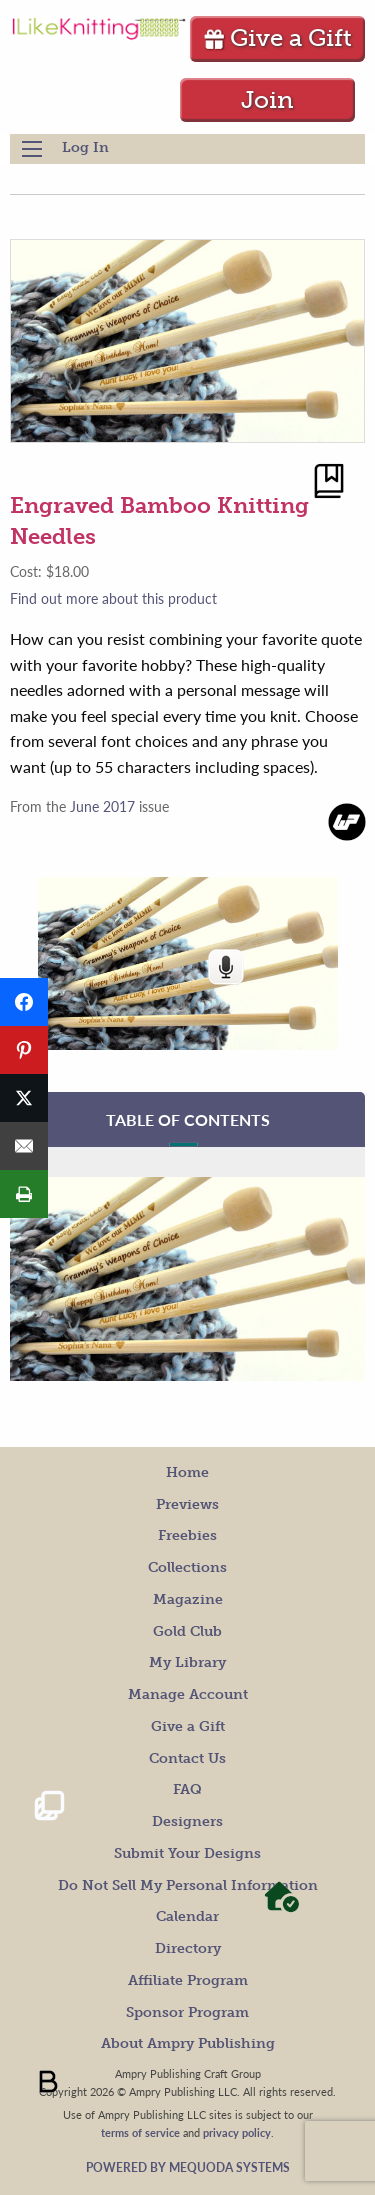 The image size is (375, 2195). What do you see at coordinates (183, 1144) in the screenshot?
I see `decrease quantity or value` at bounding box center [183, 1144].